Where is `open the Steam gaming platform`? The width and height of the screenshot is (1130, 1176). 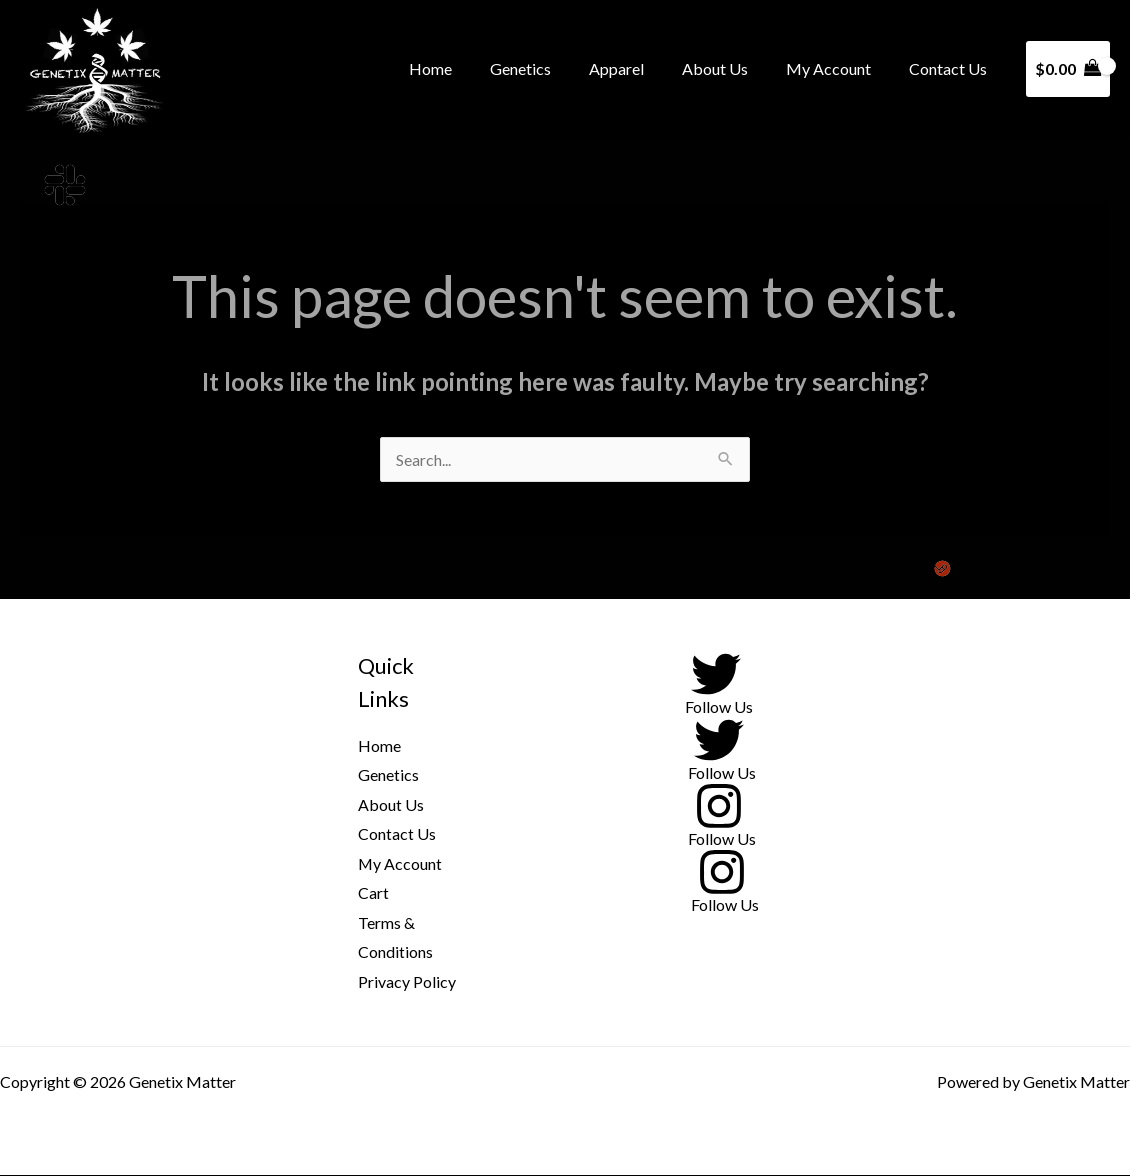
open the Steam gaming platform is located at coordinates (942, 568).